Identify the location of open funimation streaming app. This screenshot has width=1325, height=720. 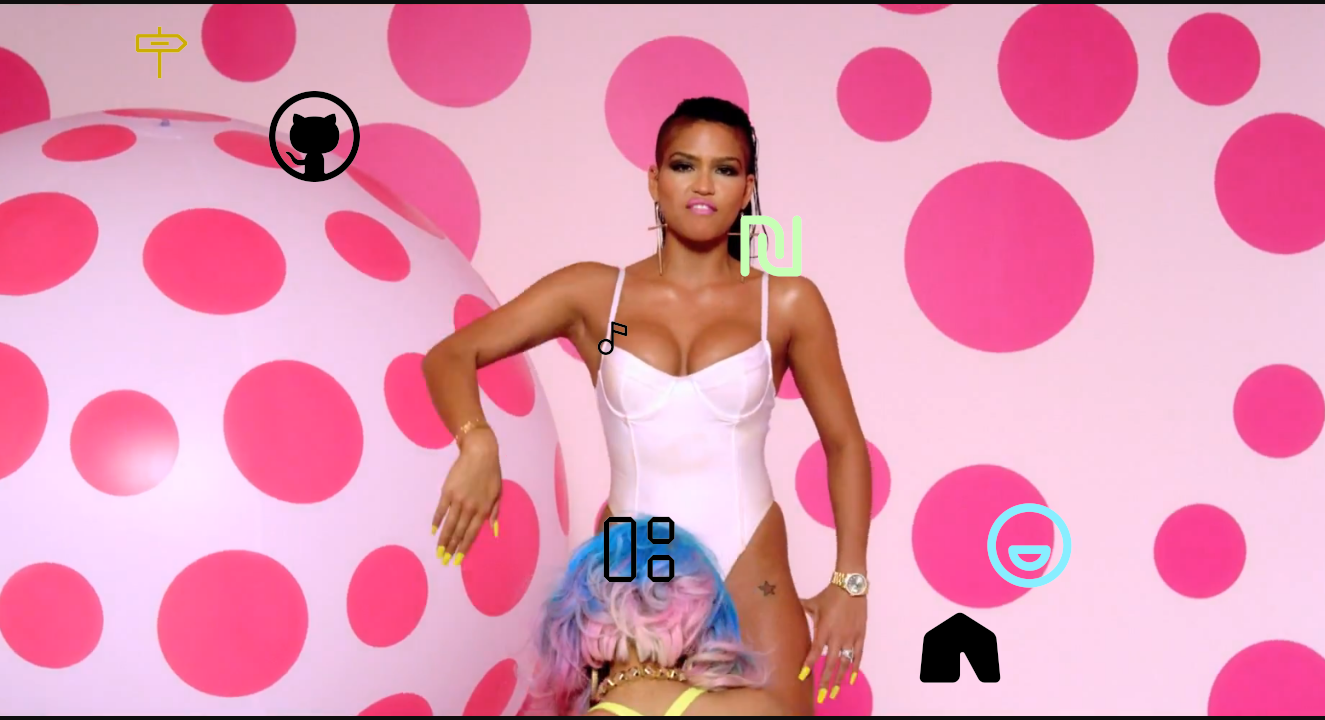
(1029, 545).